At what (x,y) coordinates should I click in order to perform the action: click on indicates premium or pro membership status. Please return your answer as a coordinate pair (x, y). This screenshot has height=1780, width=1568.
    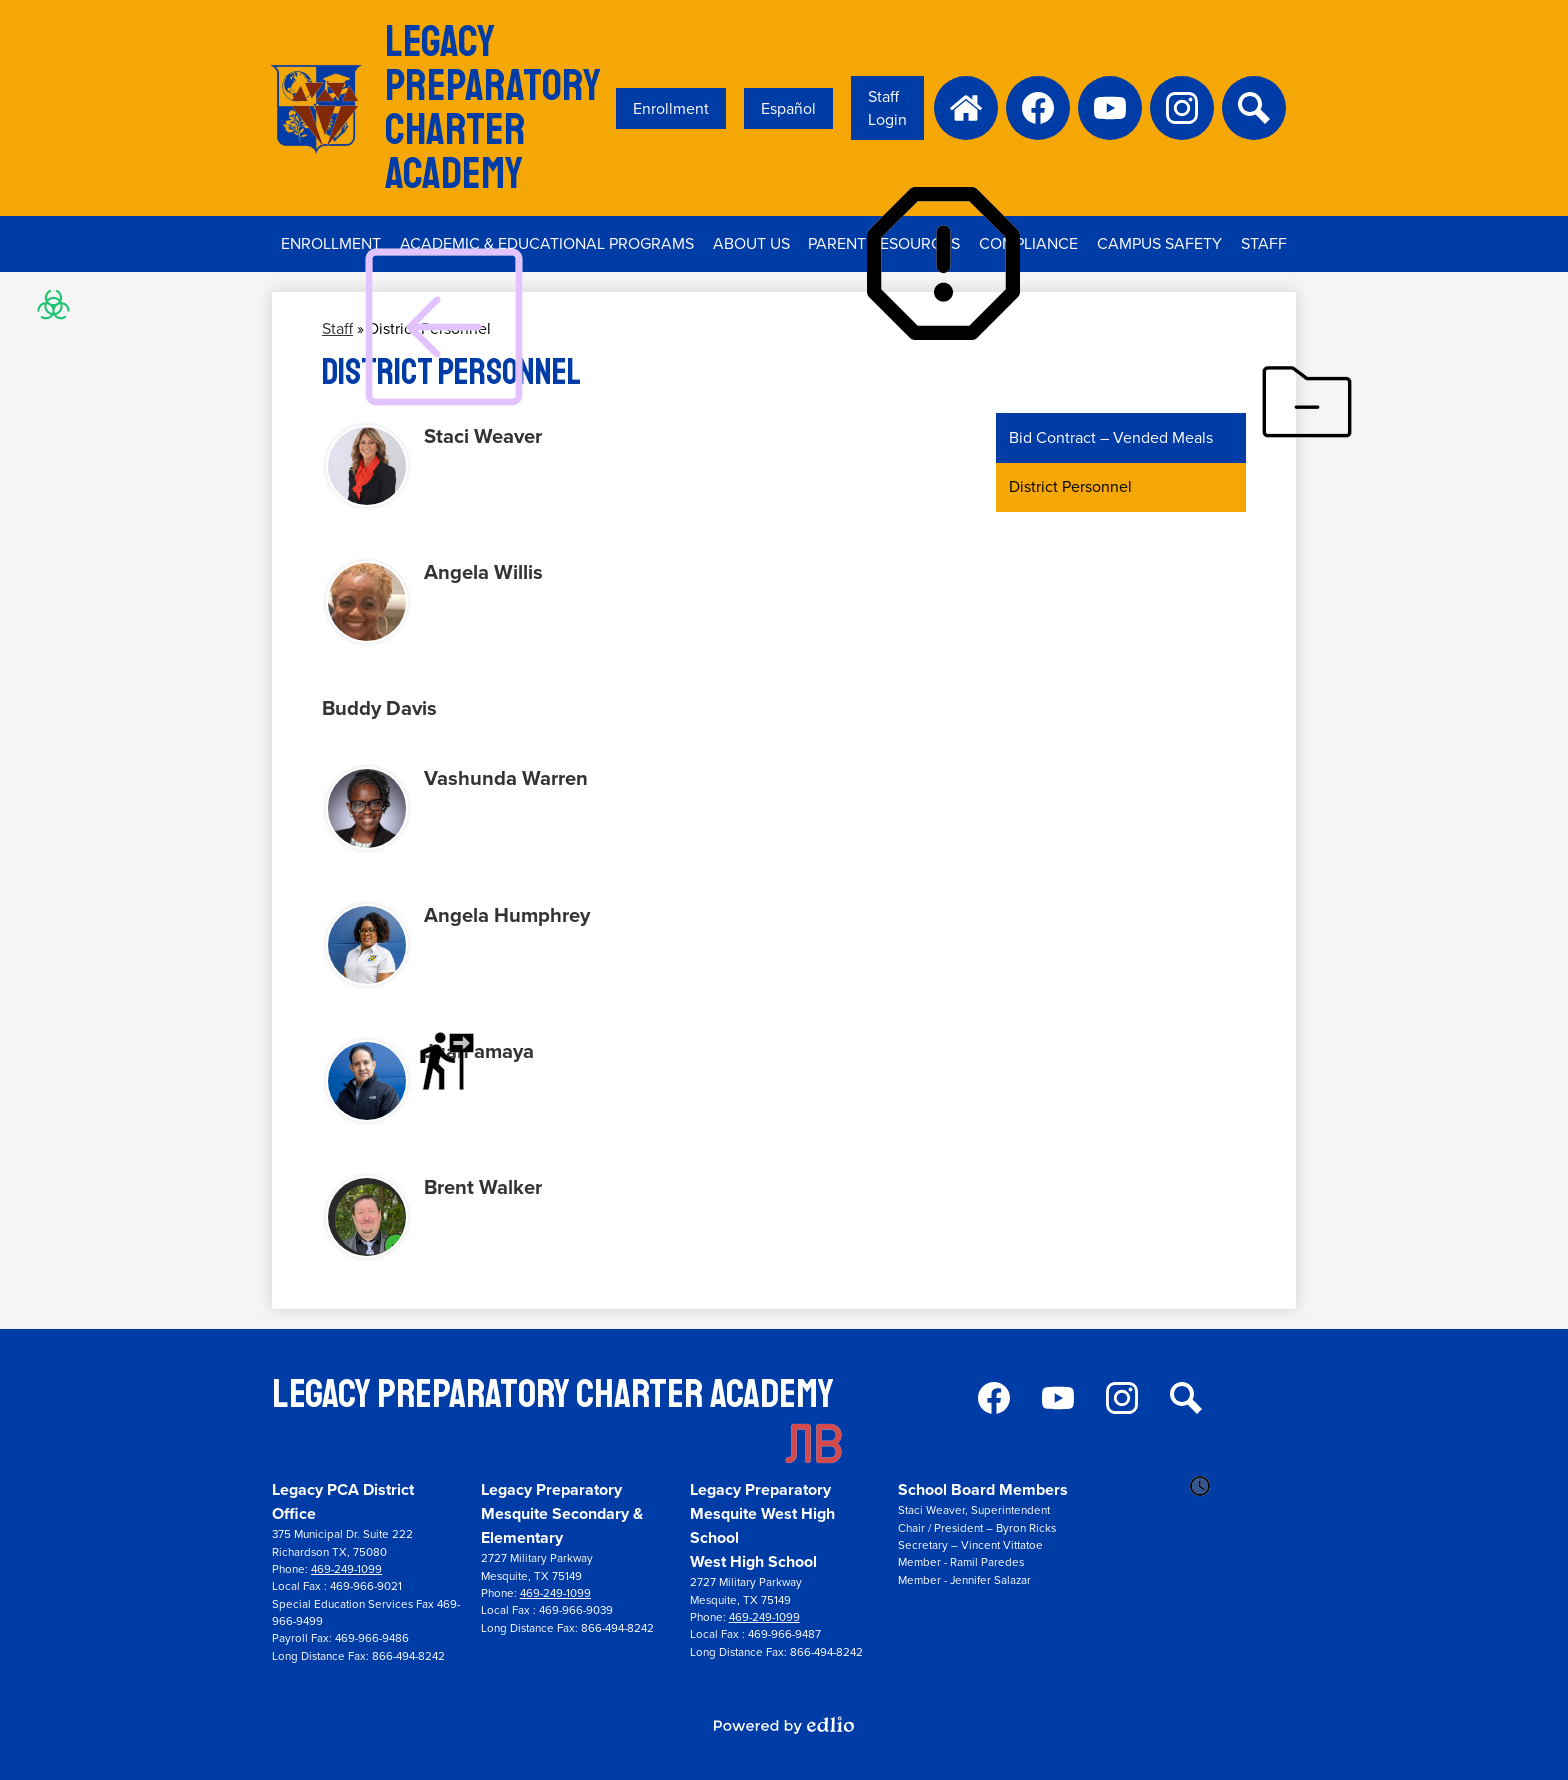
    Looking at the image, I should click on (325, 115).